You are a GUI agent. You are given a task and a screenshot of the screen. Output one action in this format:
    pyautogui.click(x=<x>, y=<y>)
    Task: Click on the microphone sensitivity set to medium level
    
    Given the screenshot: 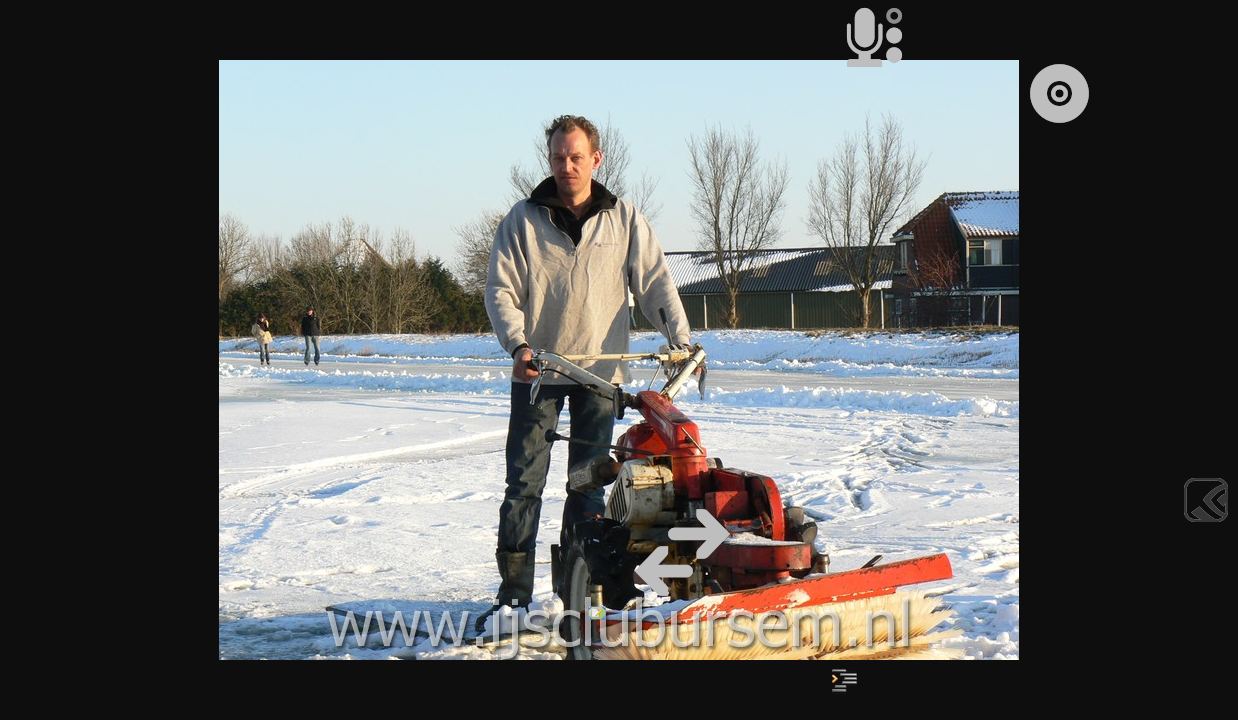 What is the action you would take?
    pyautogui.click(x=874, y=35)
    